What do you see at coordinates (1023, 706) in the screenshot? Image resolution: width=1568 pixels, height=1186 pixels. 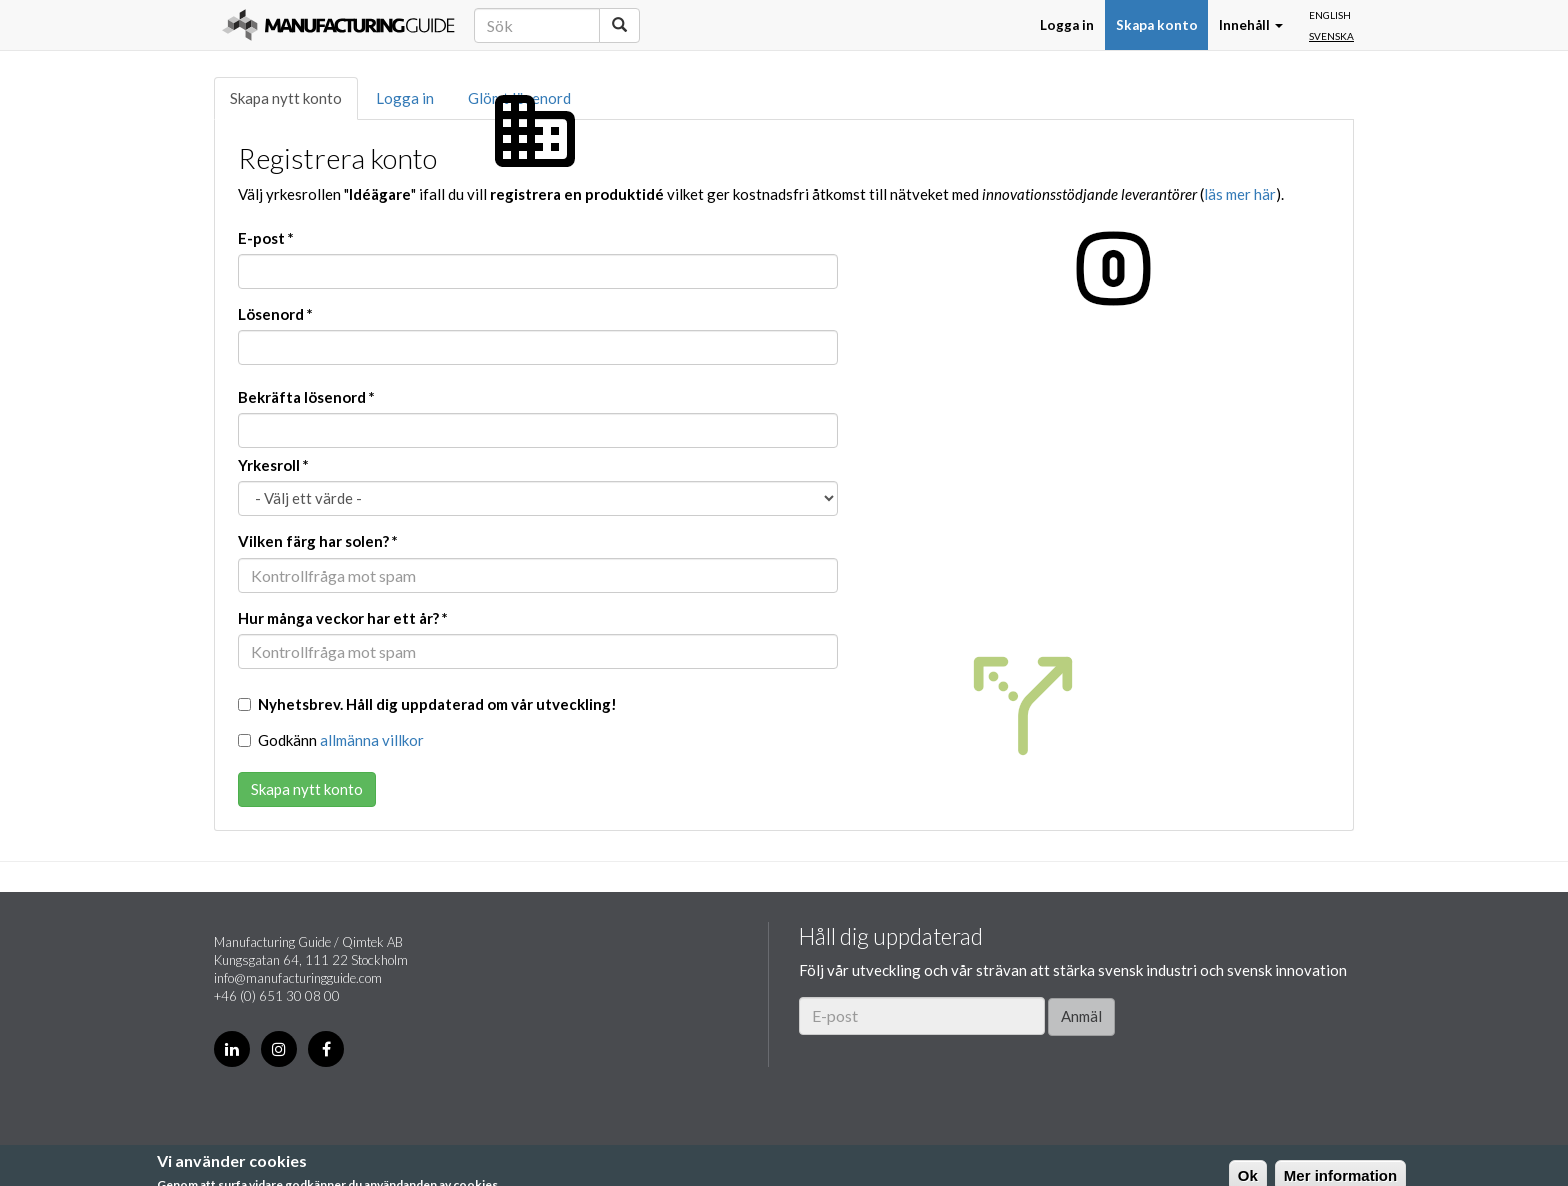 I see `take alternate route to the right` at bounding box center [1023, 706].